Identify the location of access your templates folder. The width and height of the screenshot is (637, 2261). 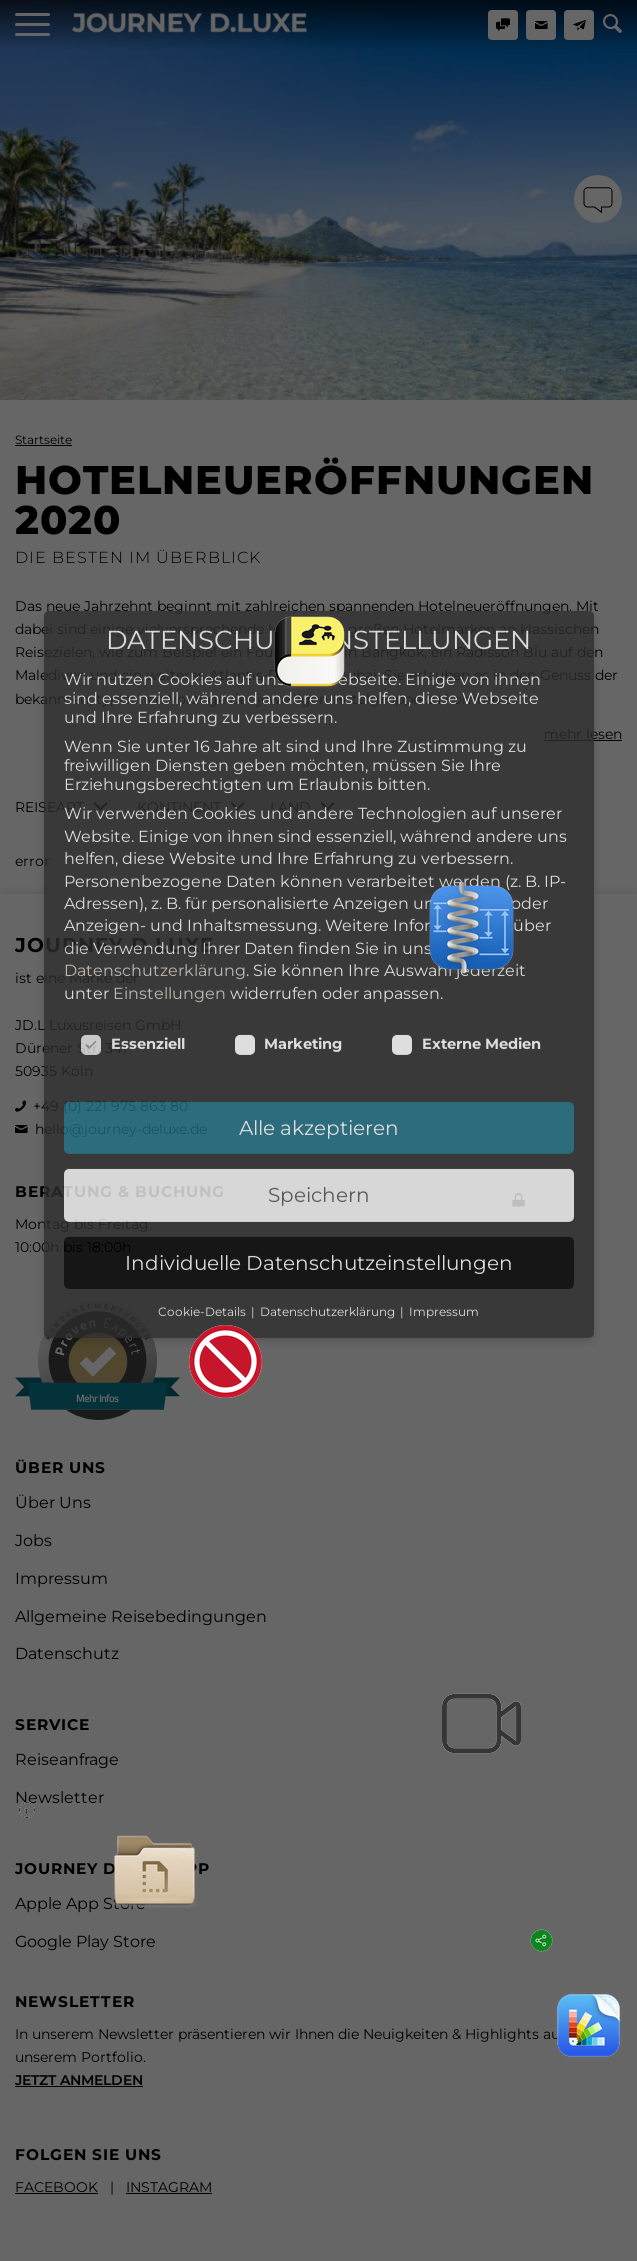
(154, 1874).